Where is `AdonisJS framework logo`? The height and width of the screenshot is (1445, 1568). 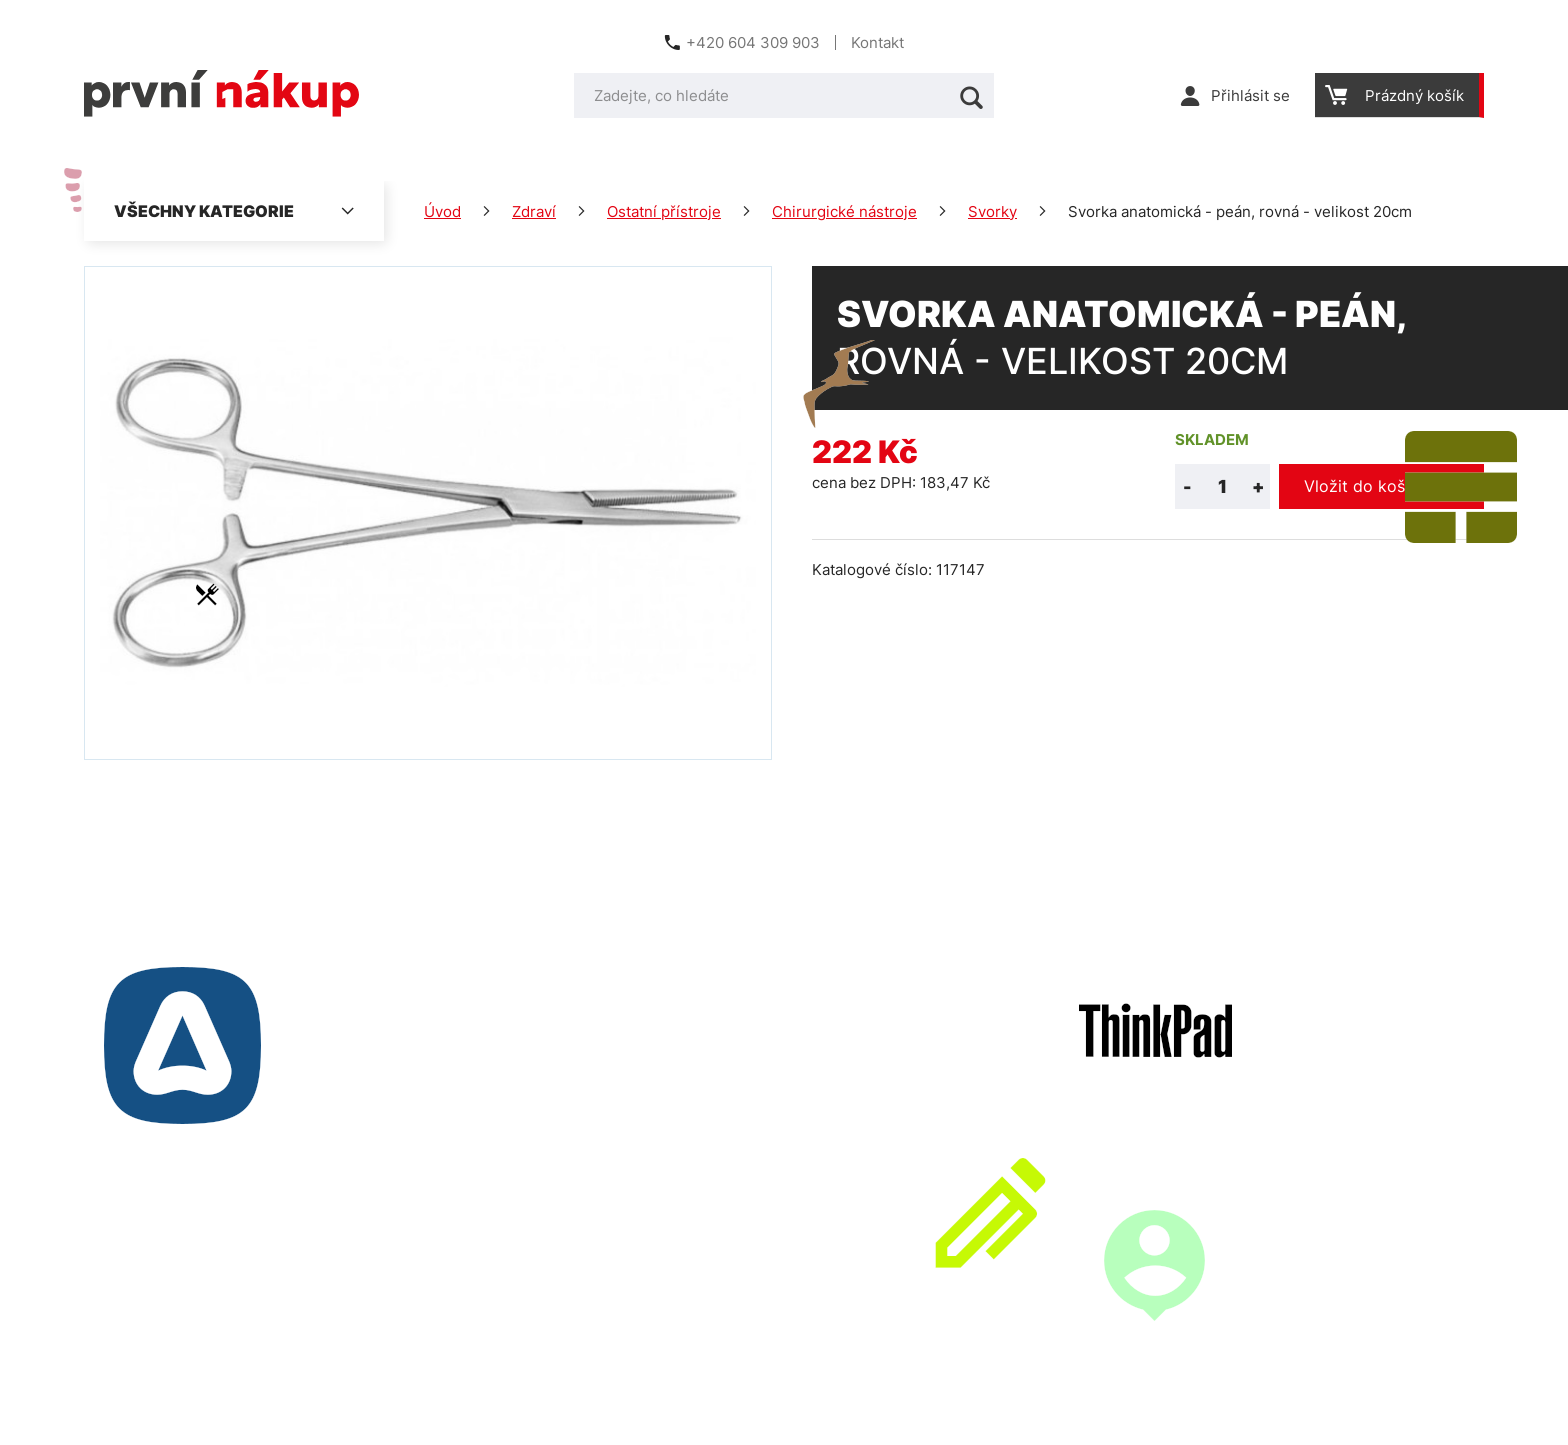
AdonisJS framework logo is located at coordinates (182, 1045).